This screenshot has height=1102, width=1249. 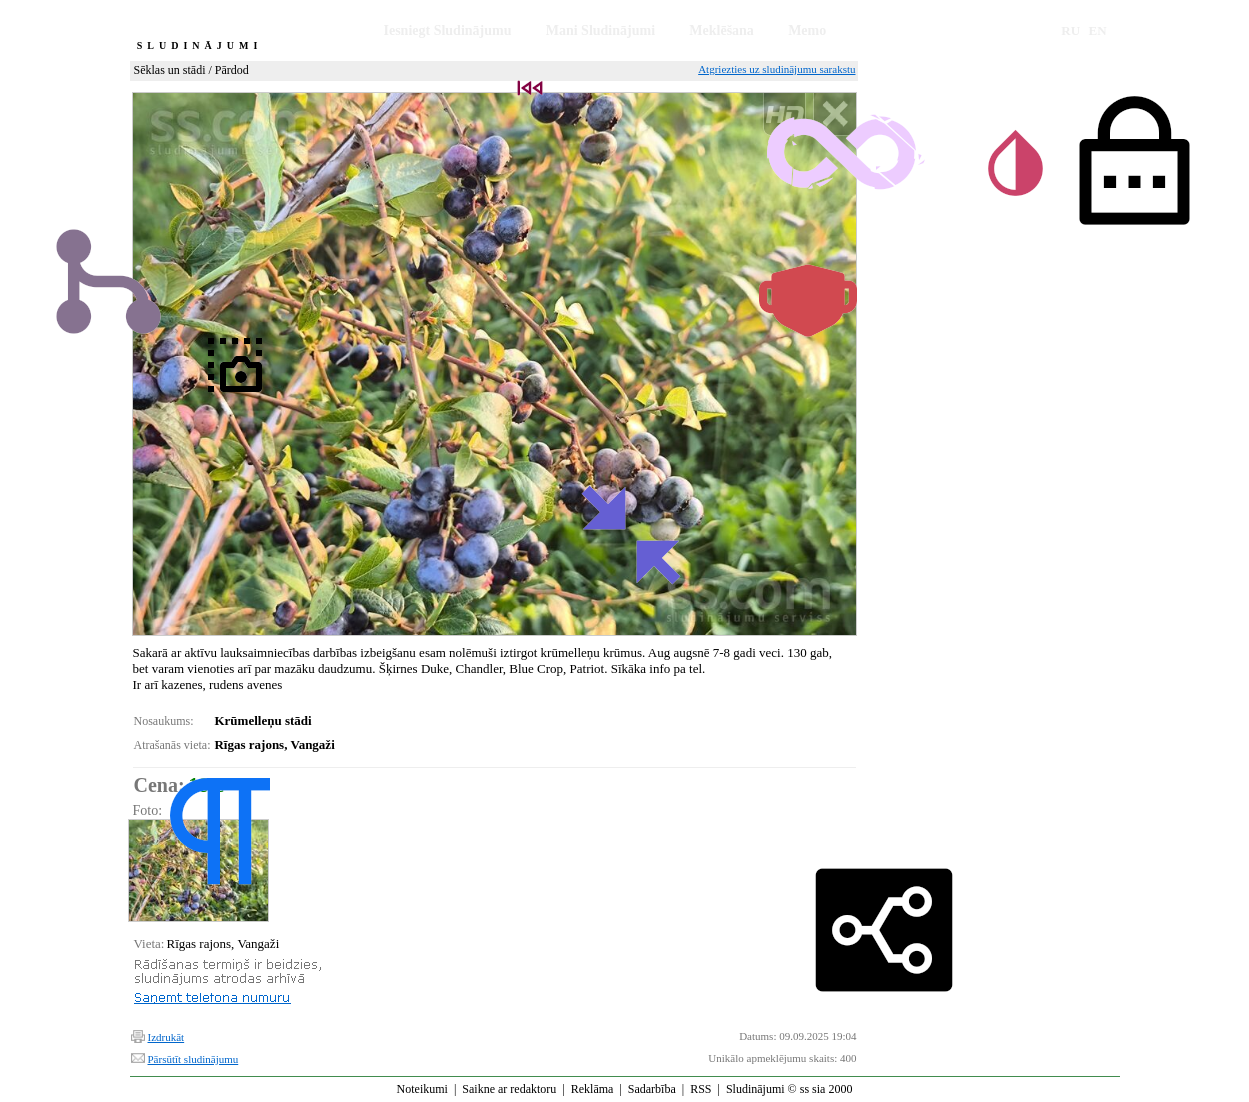 What do you see at coordinates (108, 281) in the screenshot?
I see `merge branches in a git repository` at bounding box center [108, 281].